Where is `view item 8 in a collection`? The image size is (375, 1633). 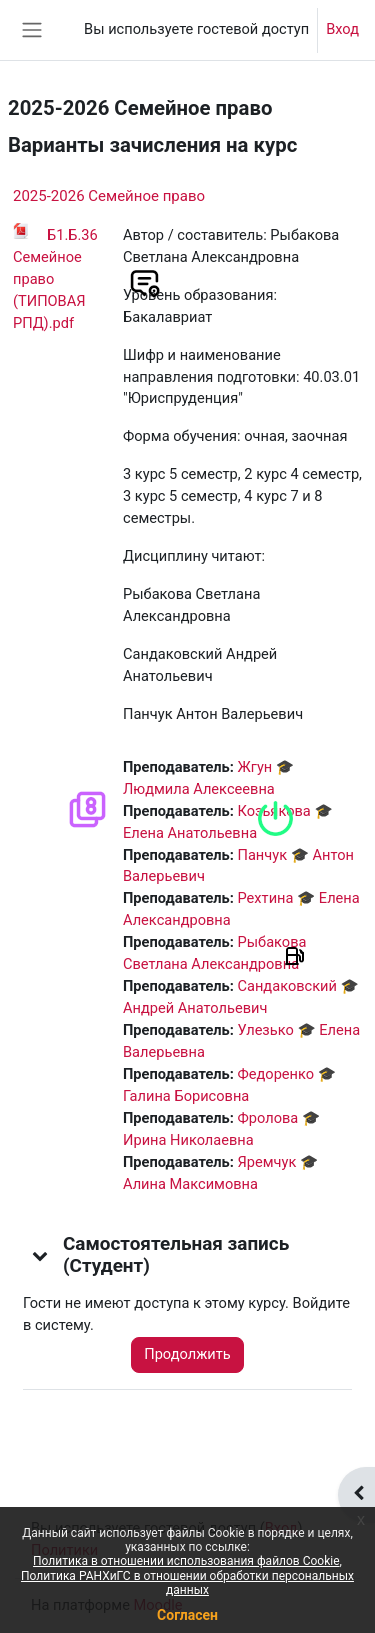 view item 8 in a collection is located at coordinates (87, 809).